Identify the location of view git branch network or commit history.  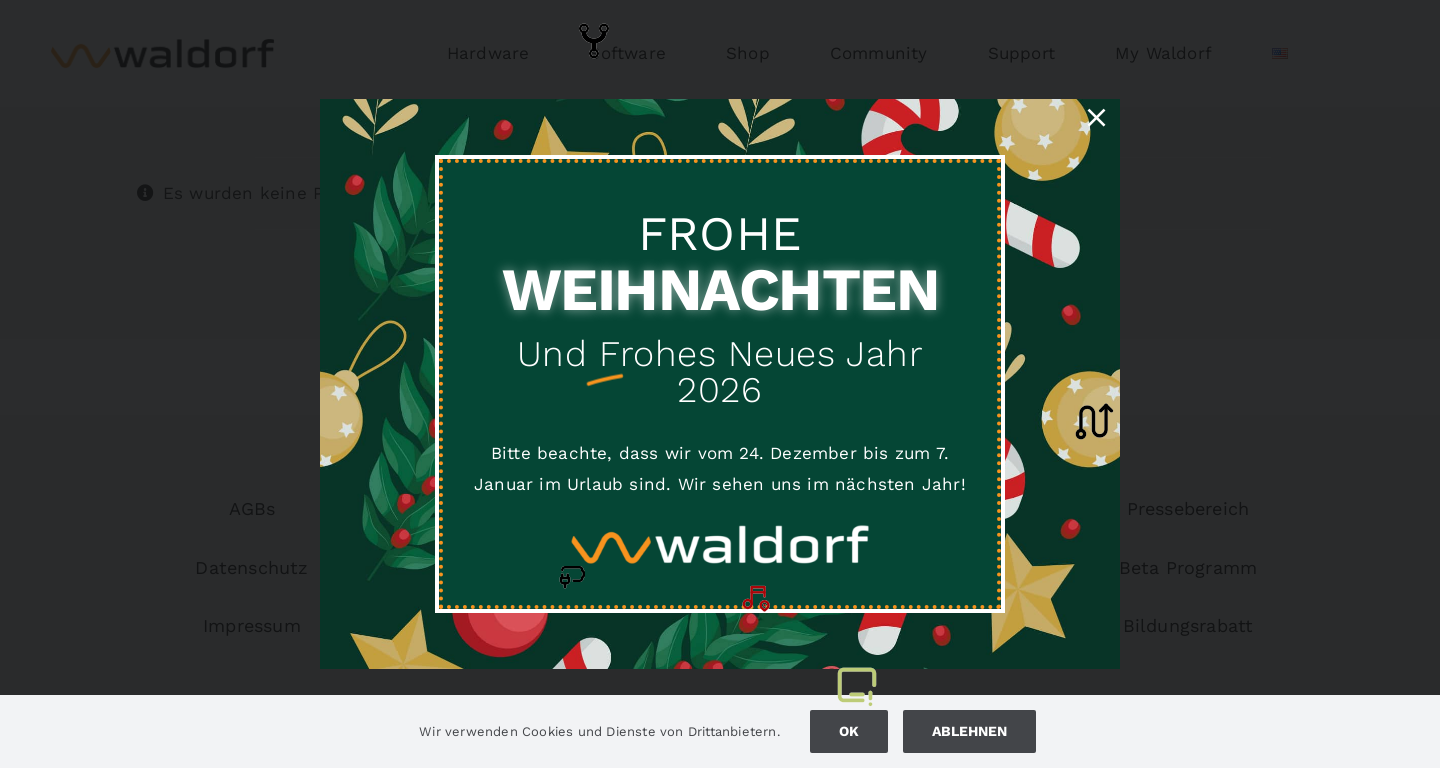
(594, 41).